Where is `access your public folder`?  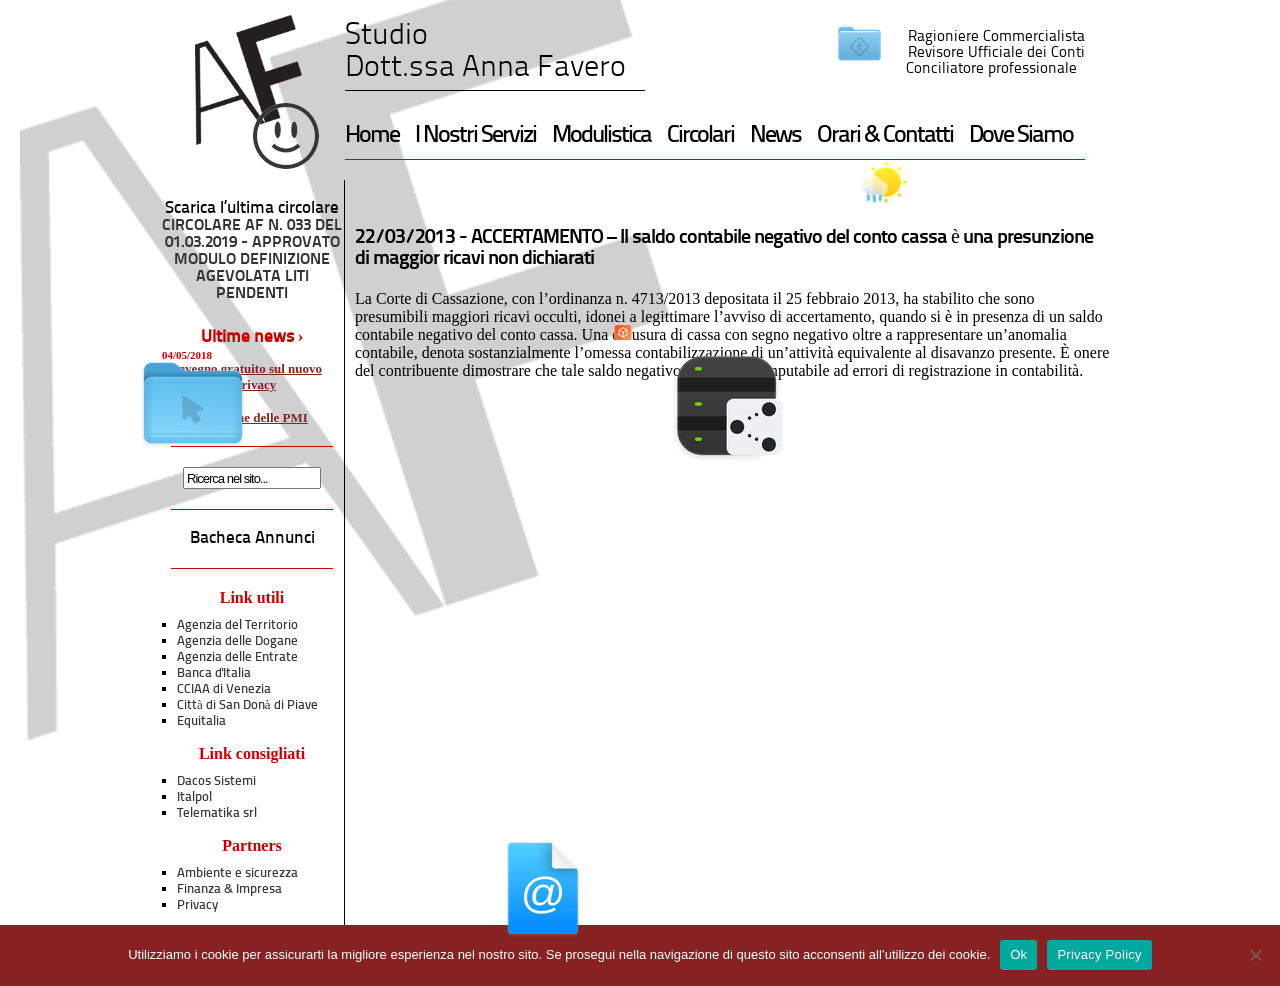
access your public folder is located at coordinates (859, 43).